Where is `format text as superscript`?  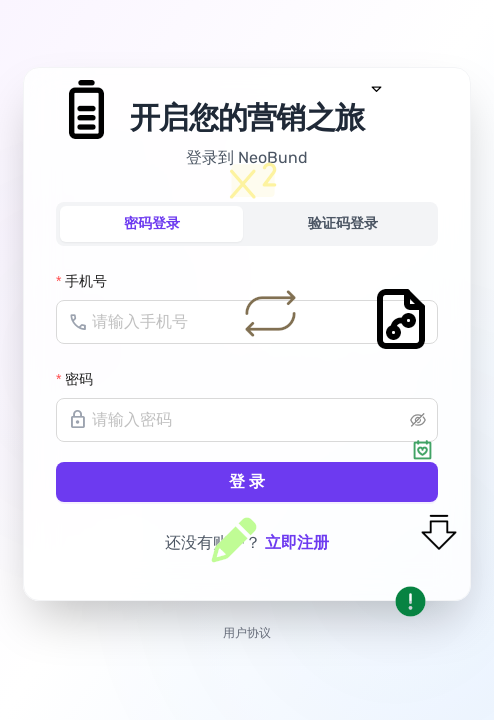
format text as superscript is located at coordinates (250, 181).